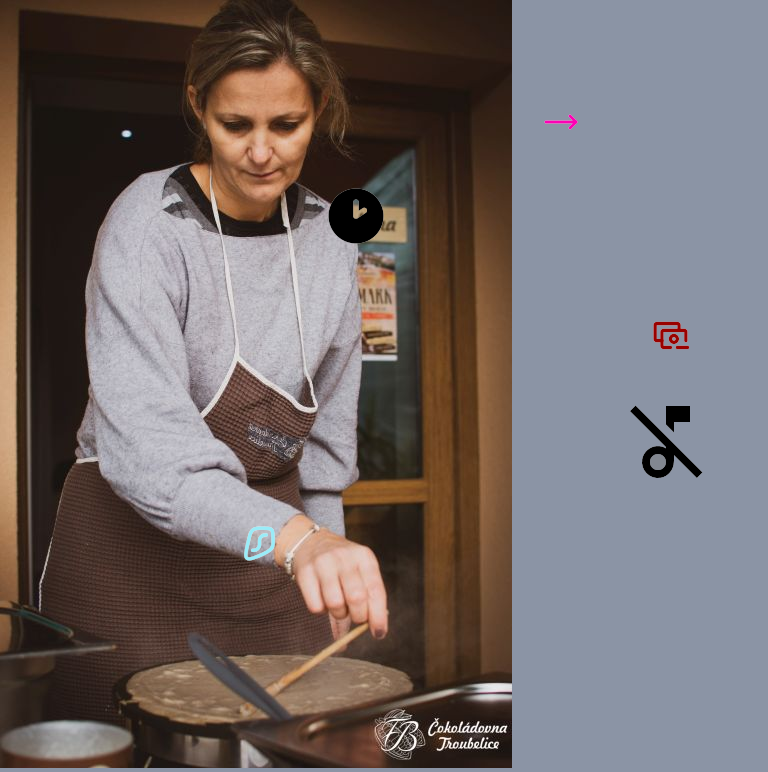 The image size is (768, 772). What do you see at coordinates (670, 335) in the screenshot?
I see `remove funds or decrease balance` at bounding box center [670, 335].